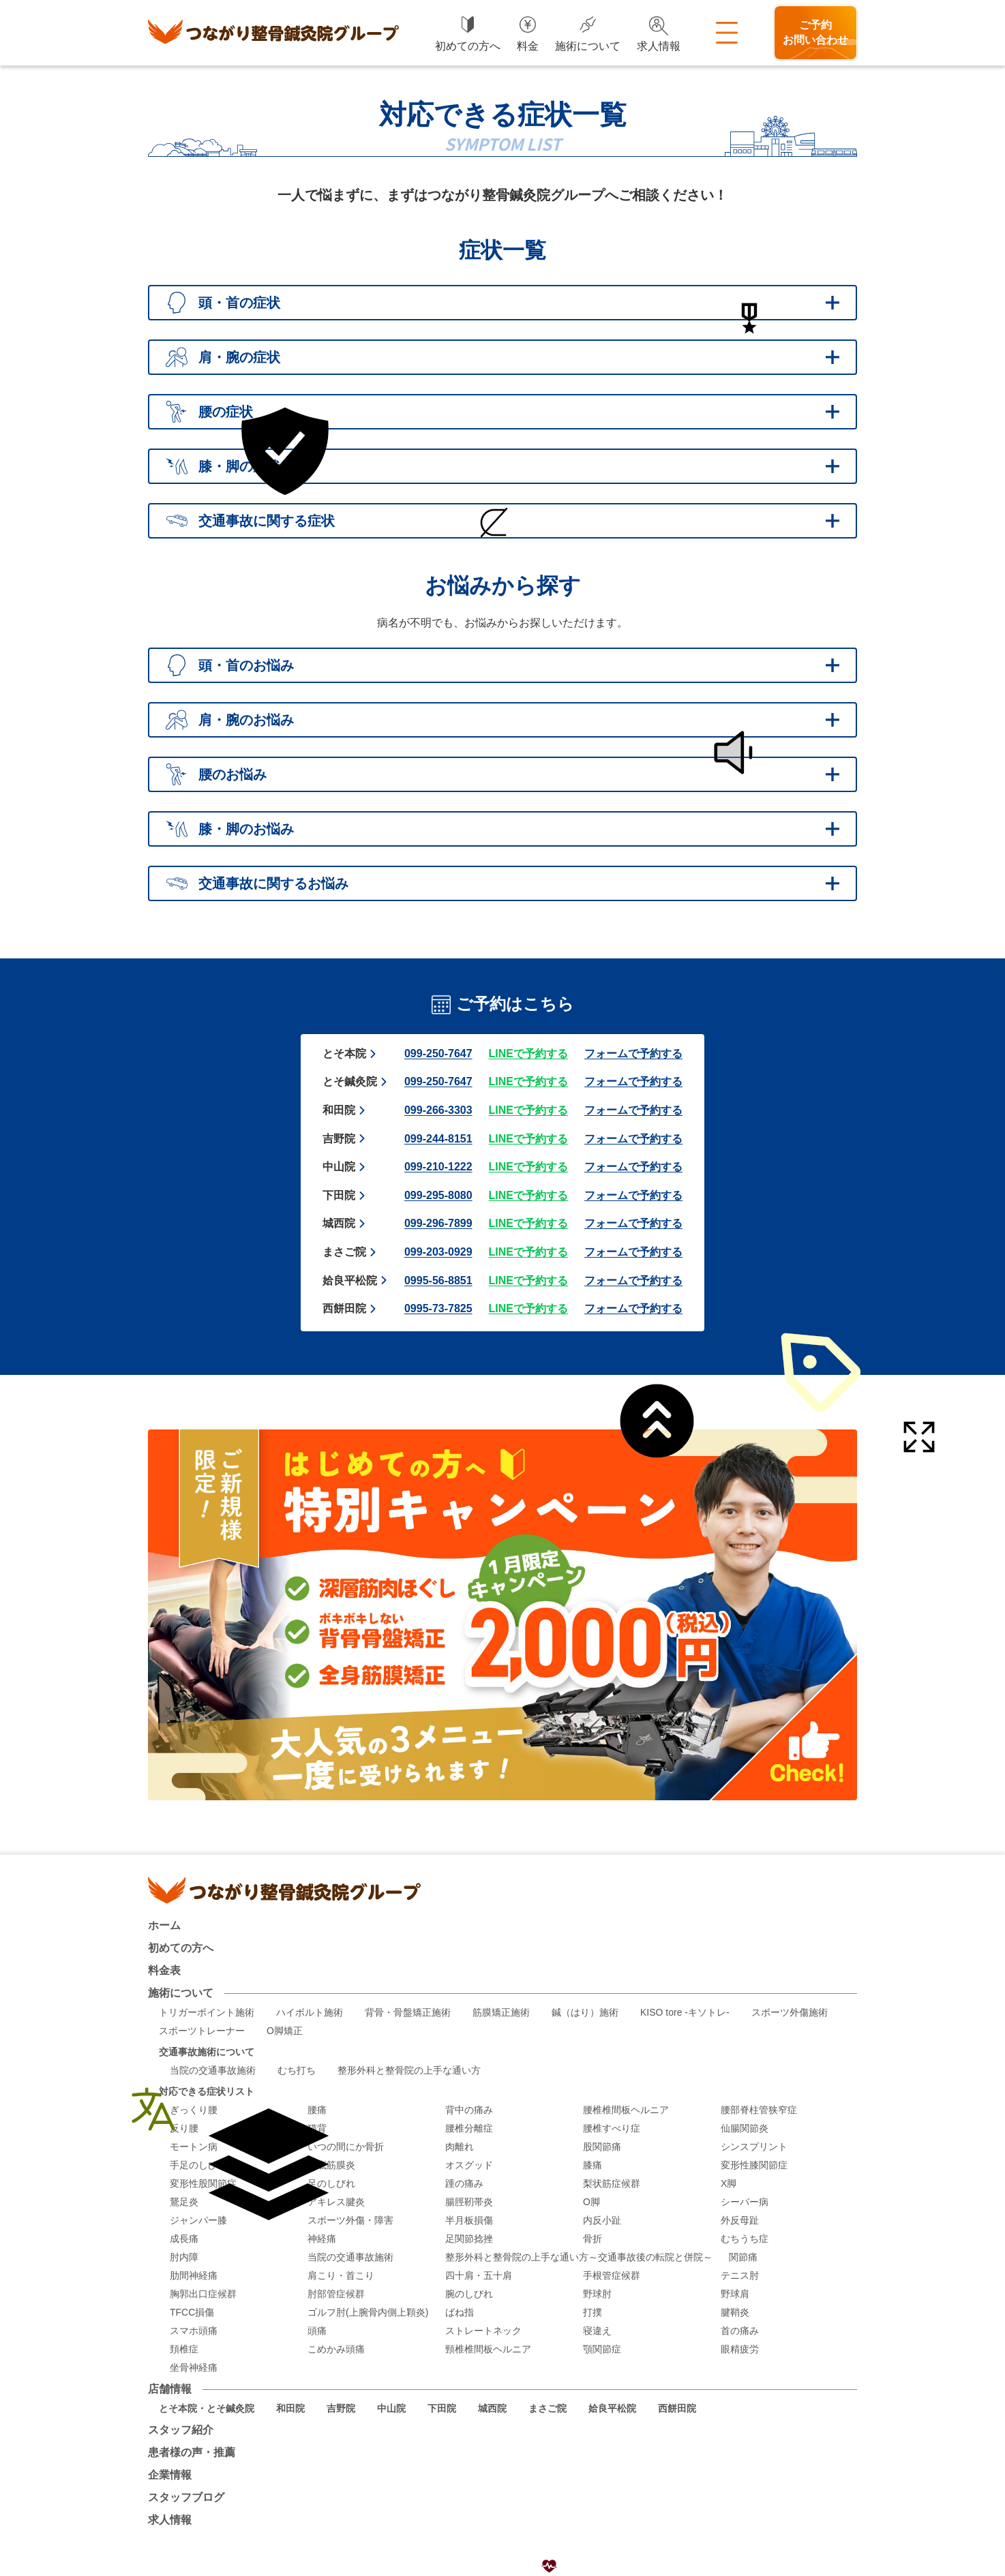  What do you see at coordinates (657, 1421) in the screenshot?
I see `scroll to top of page` at bounding box center [657, 1421].